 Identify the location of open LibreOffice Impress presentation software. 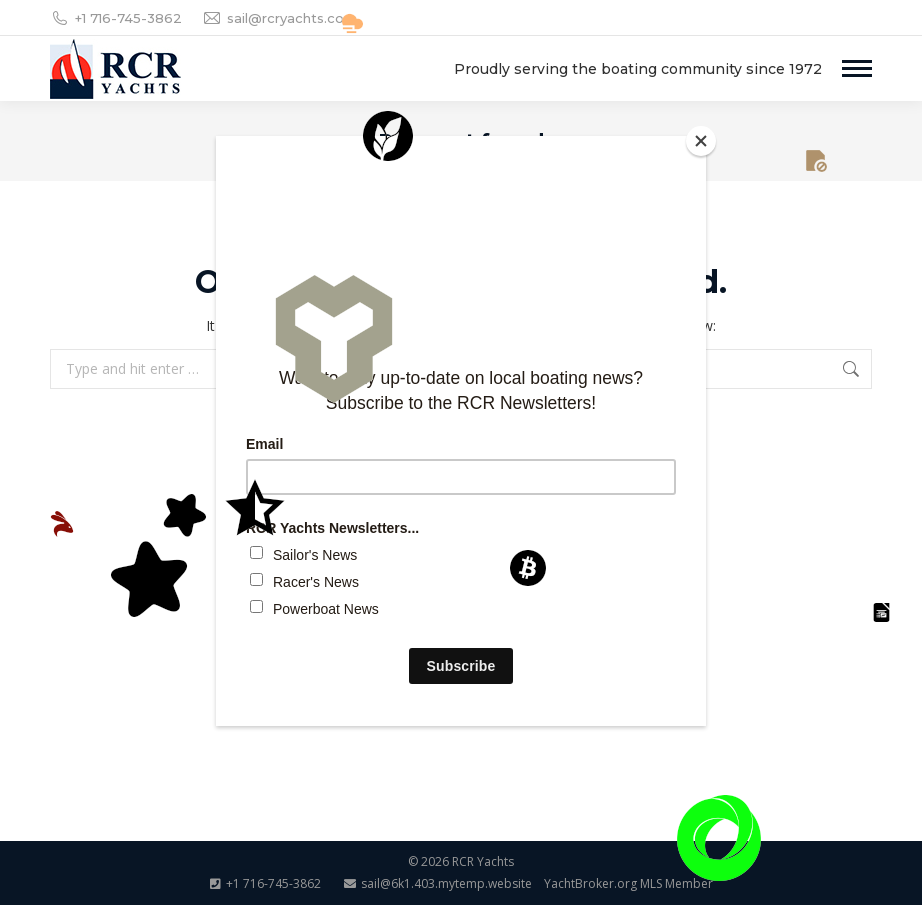
(881, 612).